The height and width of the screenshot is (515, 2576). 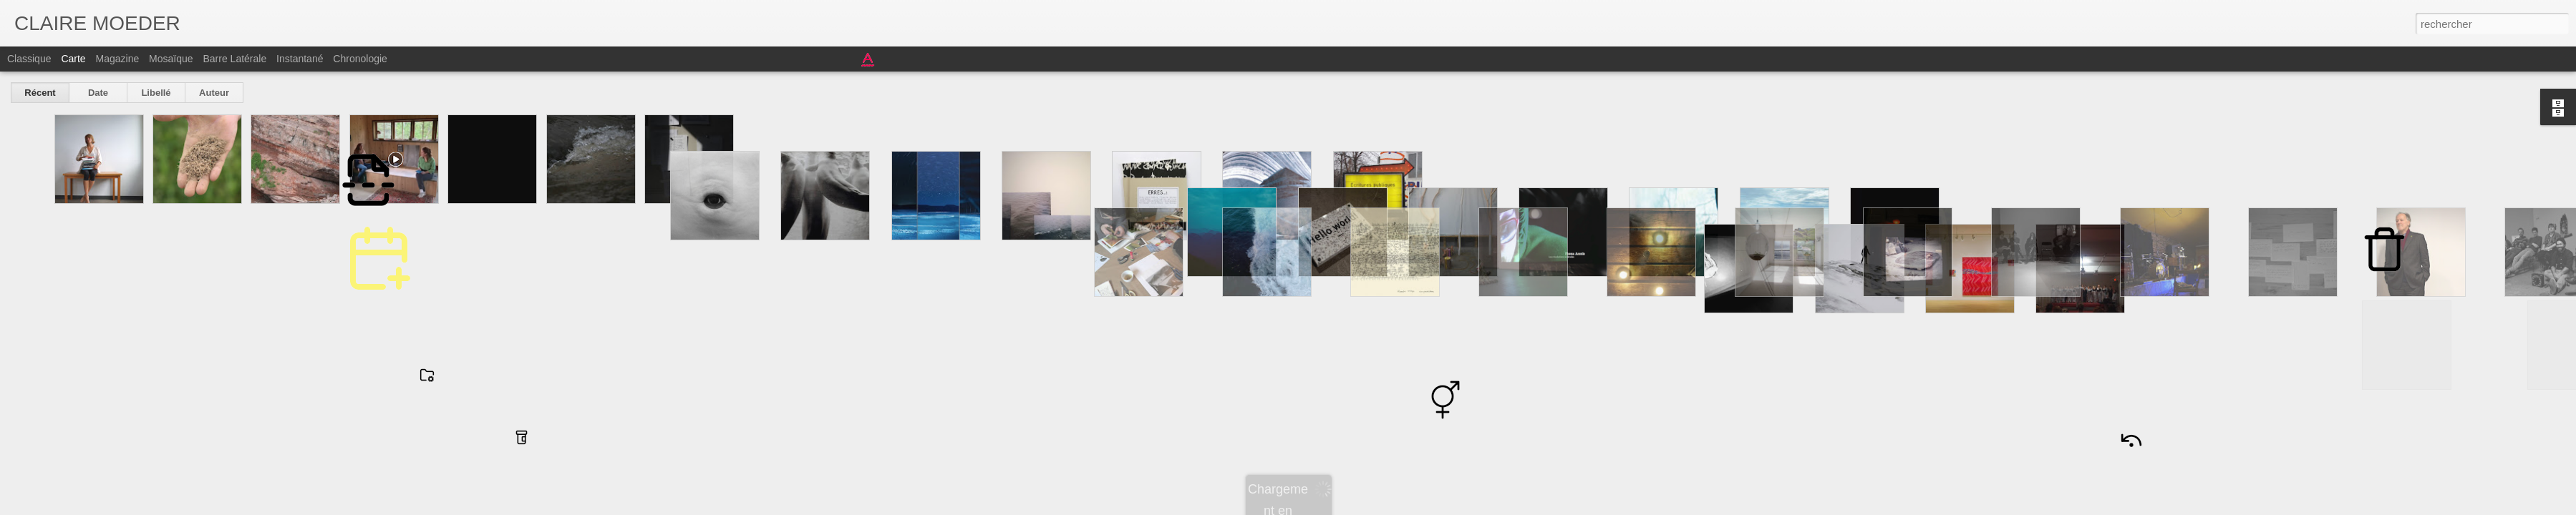 What do you see at coordinates (868, 59) in the screenshot?
I see `enable spell check or text correction` at bounding box center [868, 59].